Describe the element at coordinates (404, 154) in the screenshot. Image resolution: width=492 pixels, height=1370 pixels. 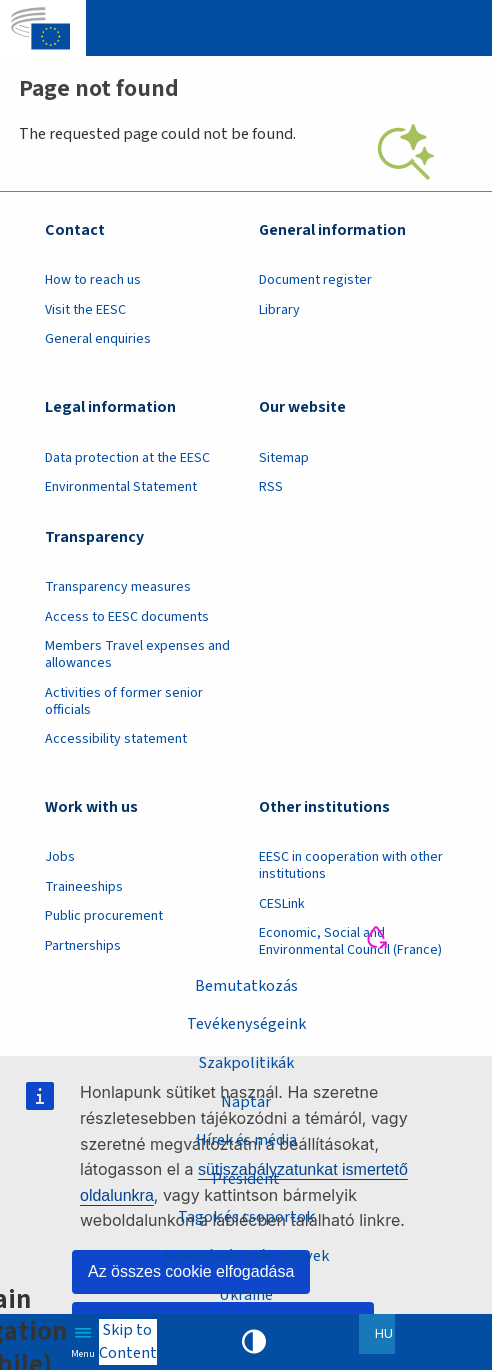
I see `search with AI-powered suggestions` at that location.